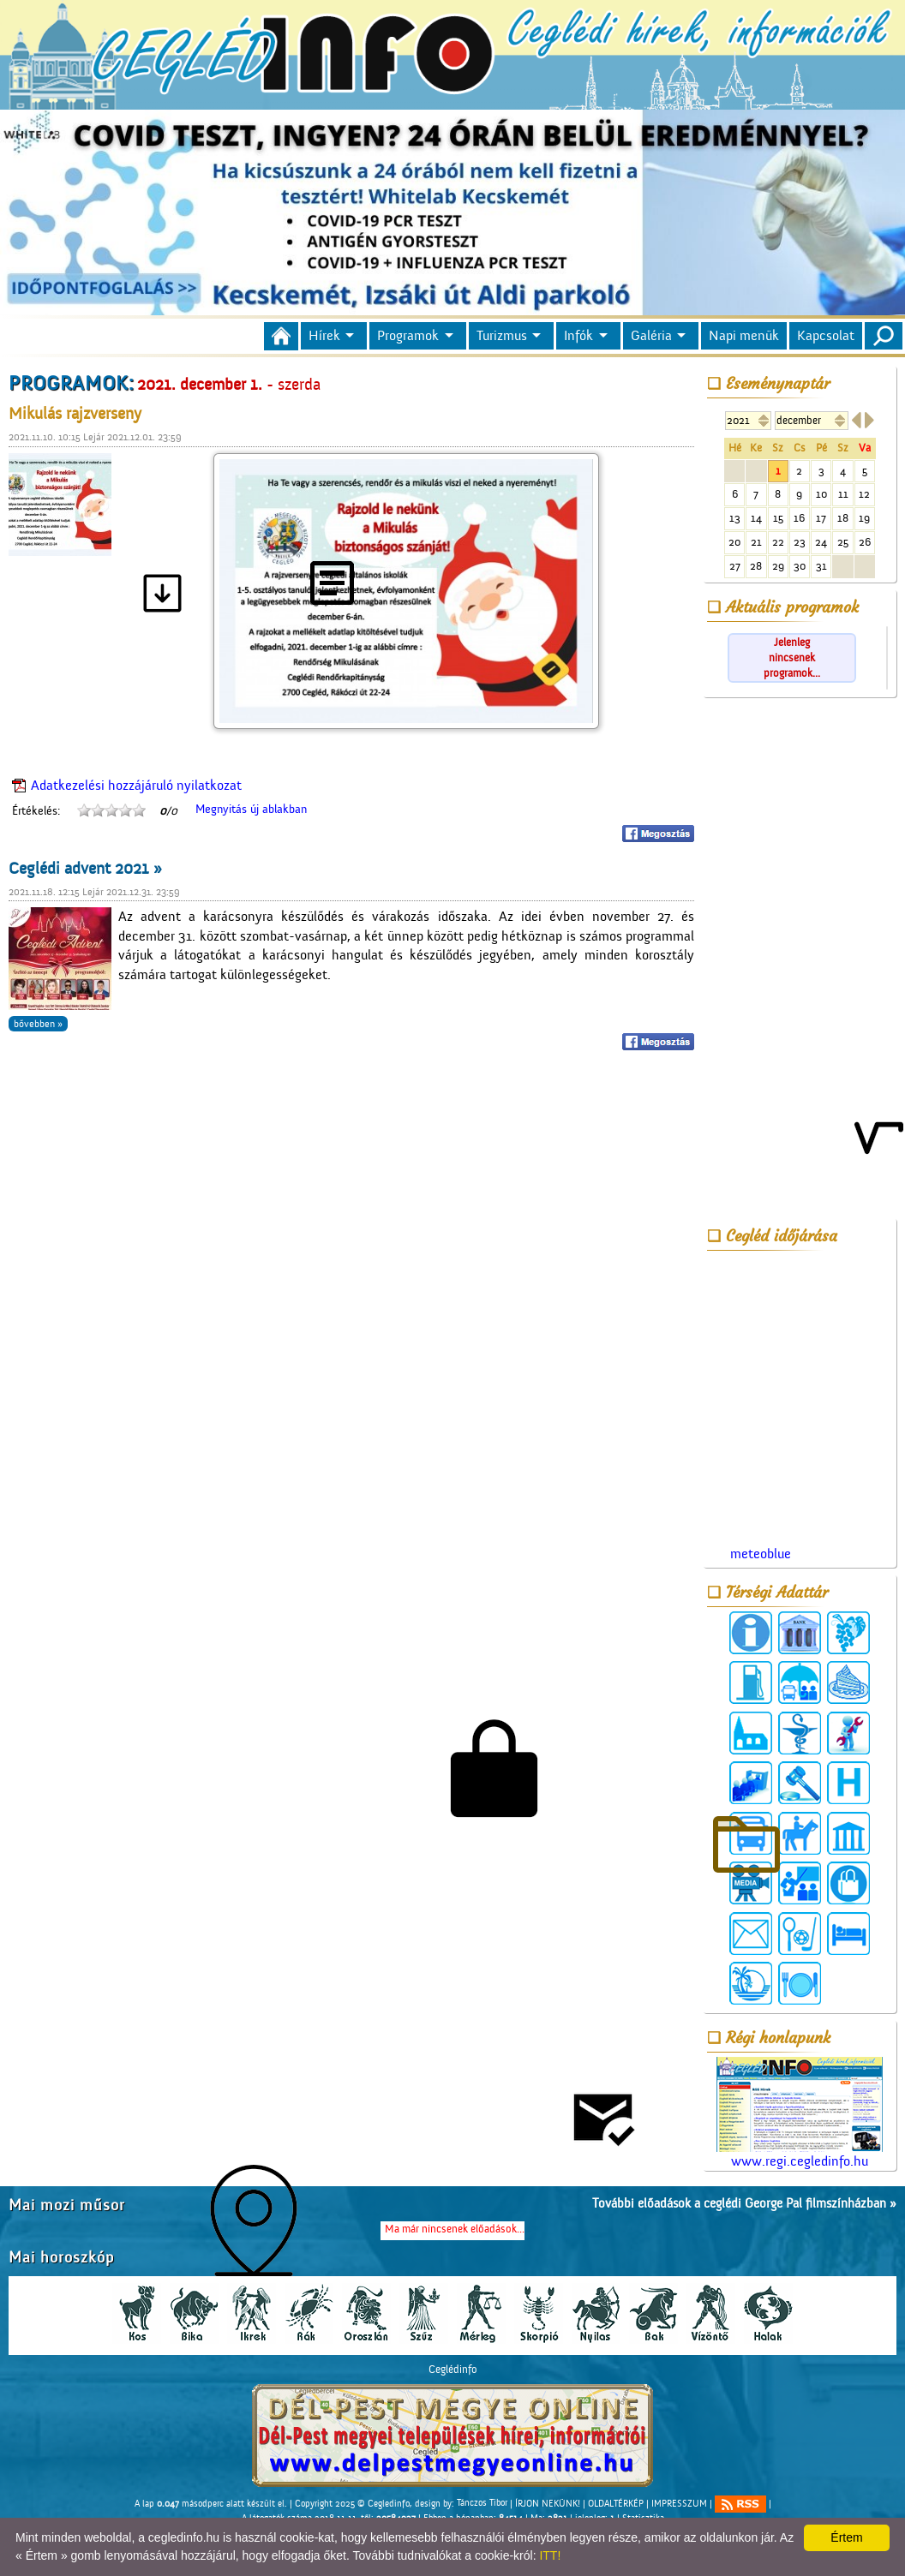  Describe the element at coordinates (254, 2220) in the screenshot. I see `view location on map` at that location.